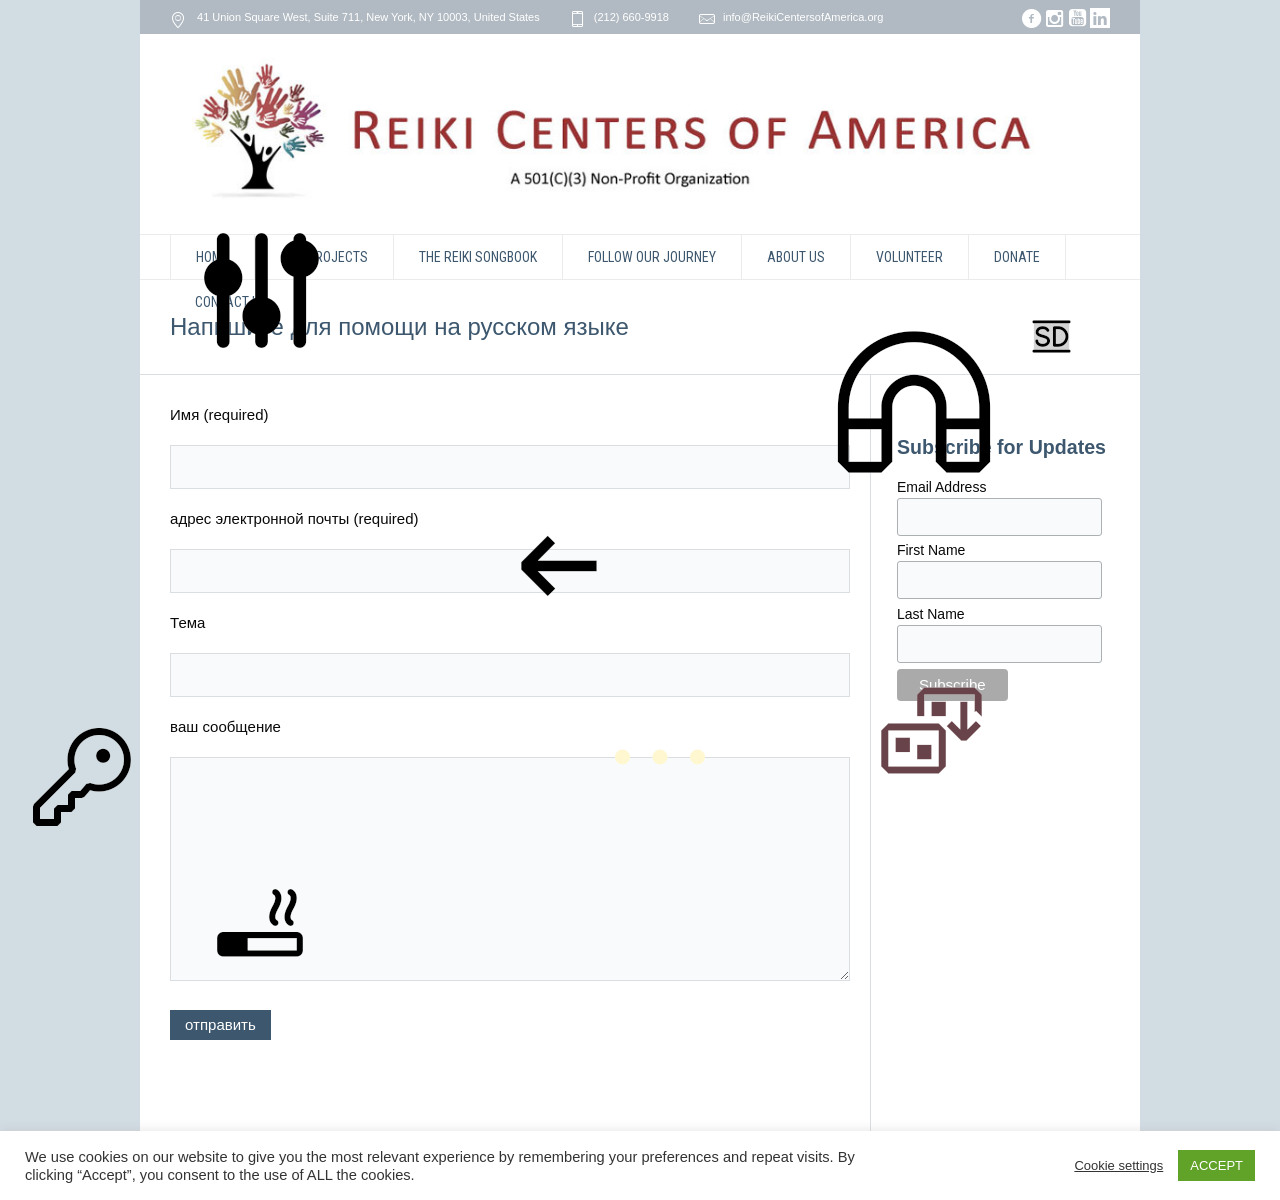 This screenshot has width=1280, height=1200. I want to click on sort items by precedence or priority order, so click(931, 730).